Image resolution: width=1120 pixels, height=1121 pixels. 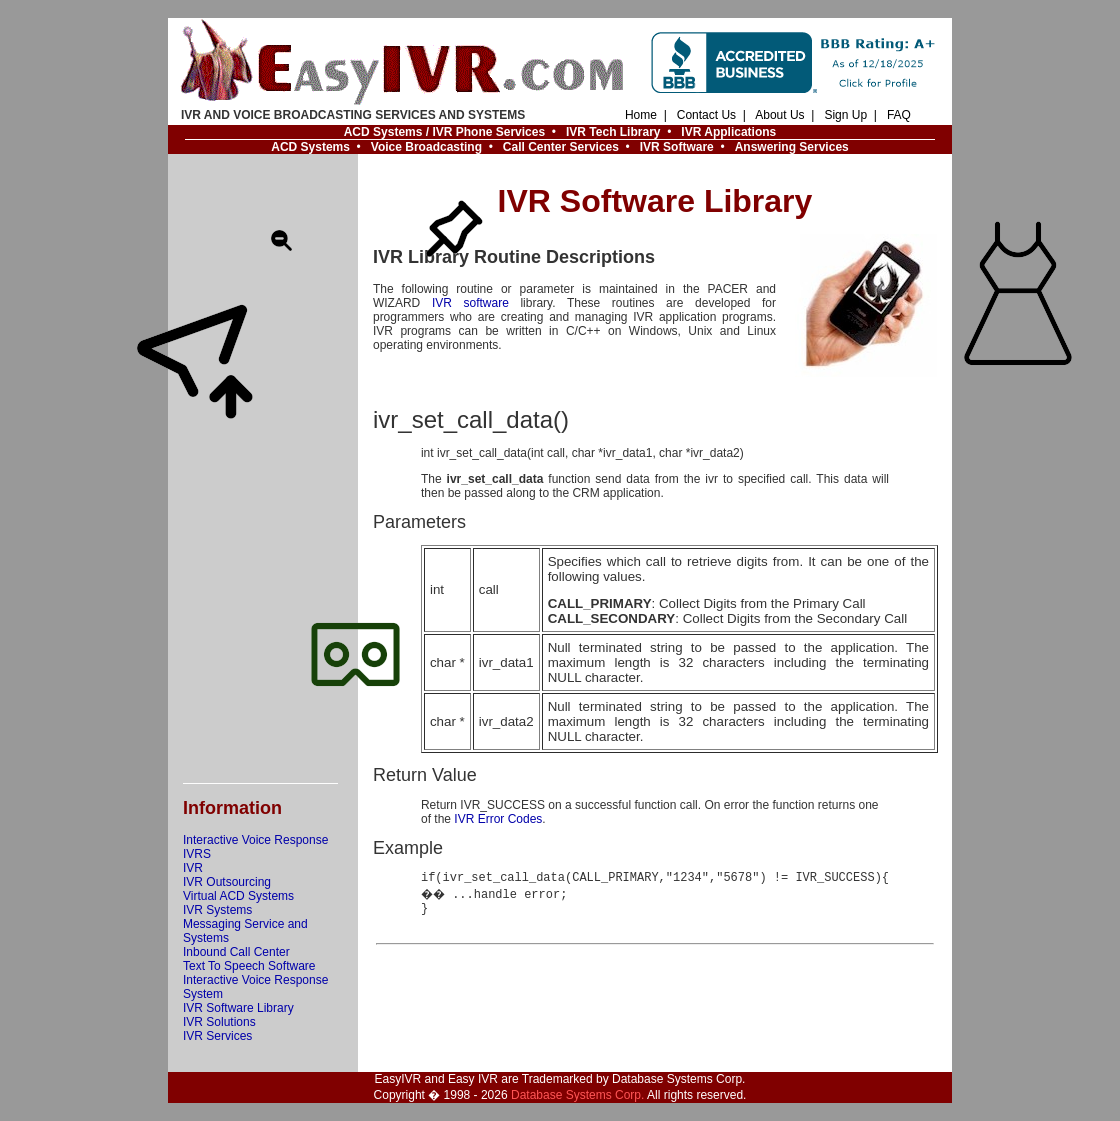 I want to click on launch virtual reality or VR mode, so click(x=355, y=654).